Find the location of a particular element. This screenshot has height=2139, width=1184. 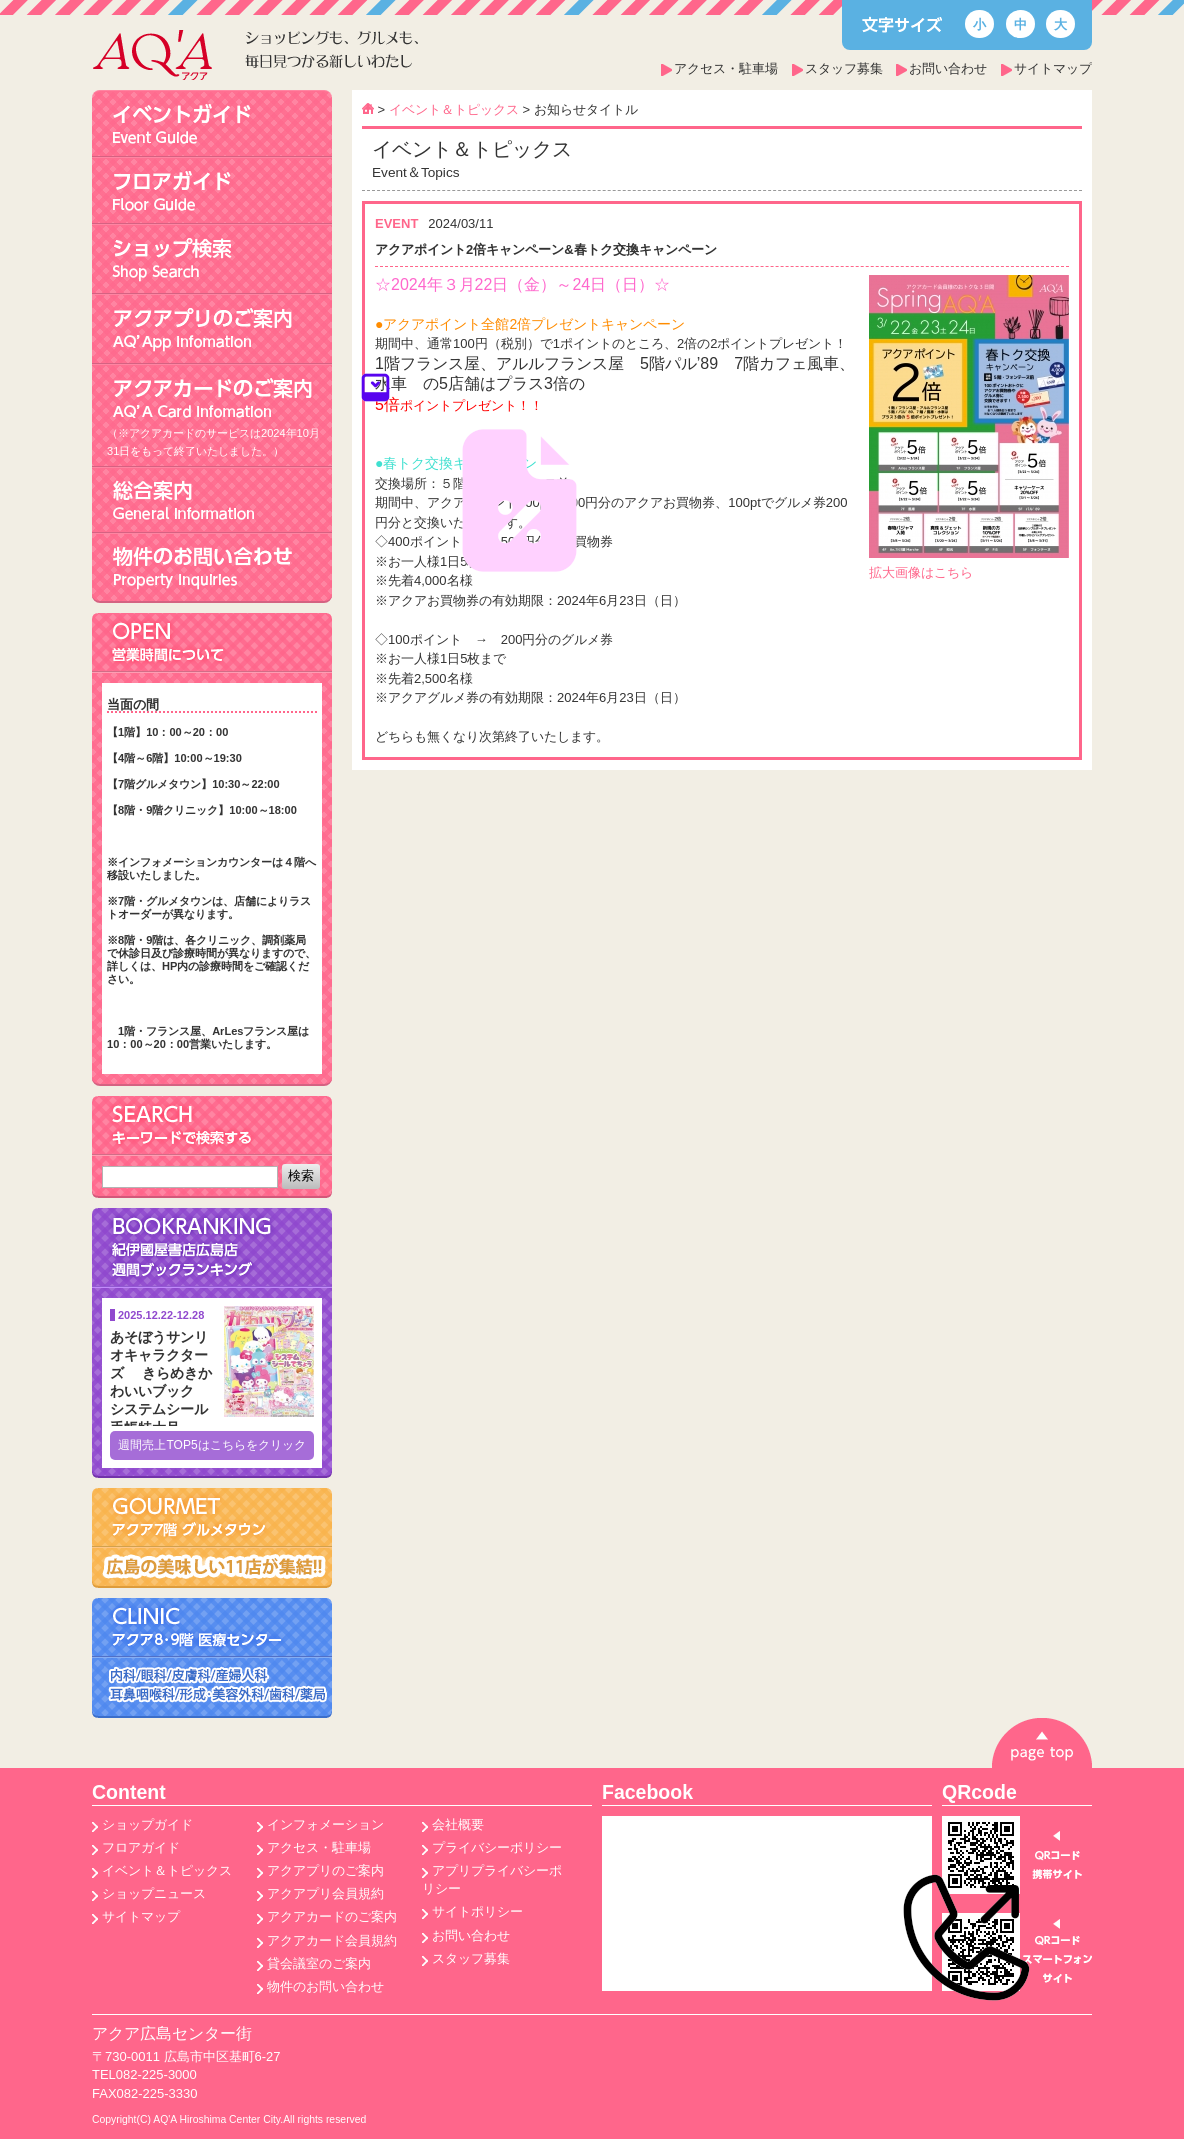

collapse the bottom navigation bar is located at coordinates (375, 387).